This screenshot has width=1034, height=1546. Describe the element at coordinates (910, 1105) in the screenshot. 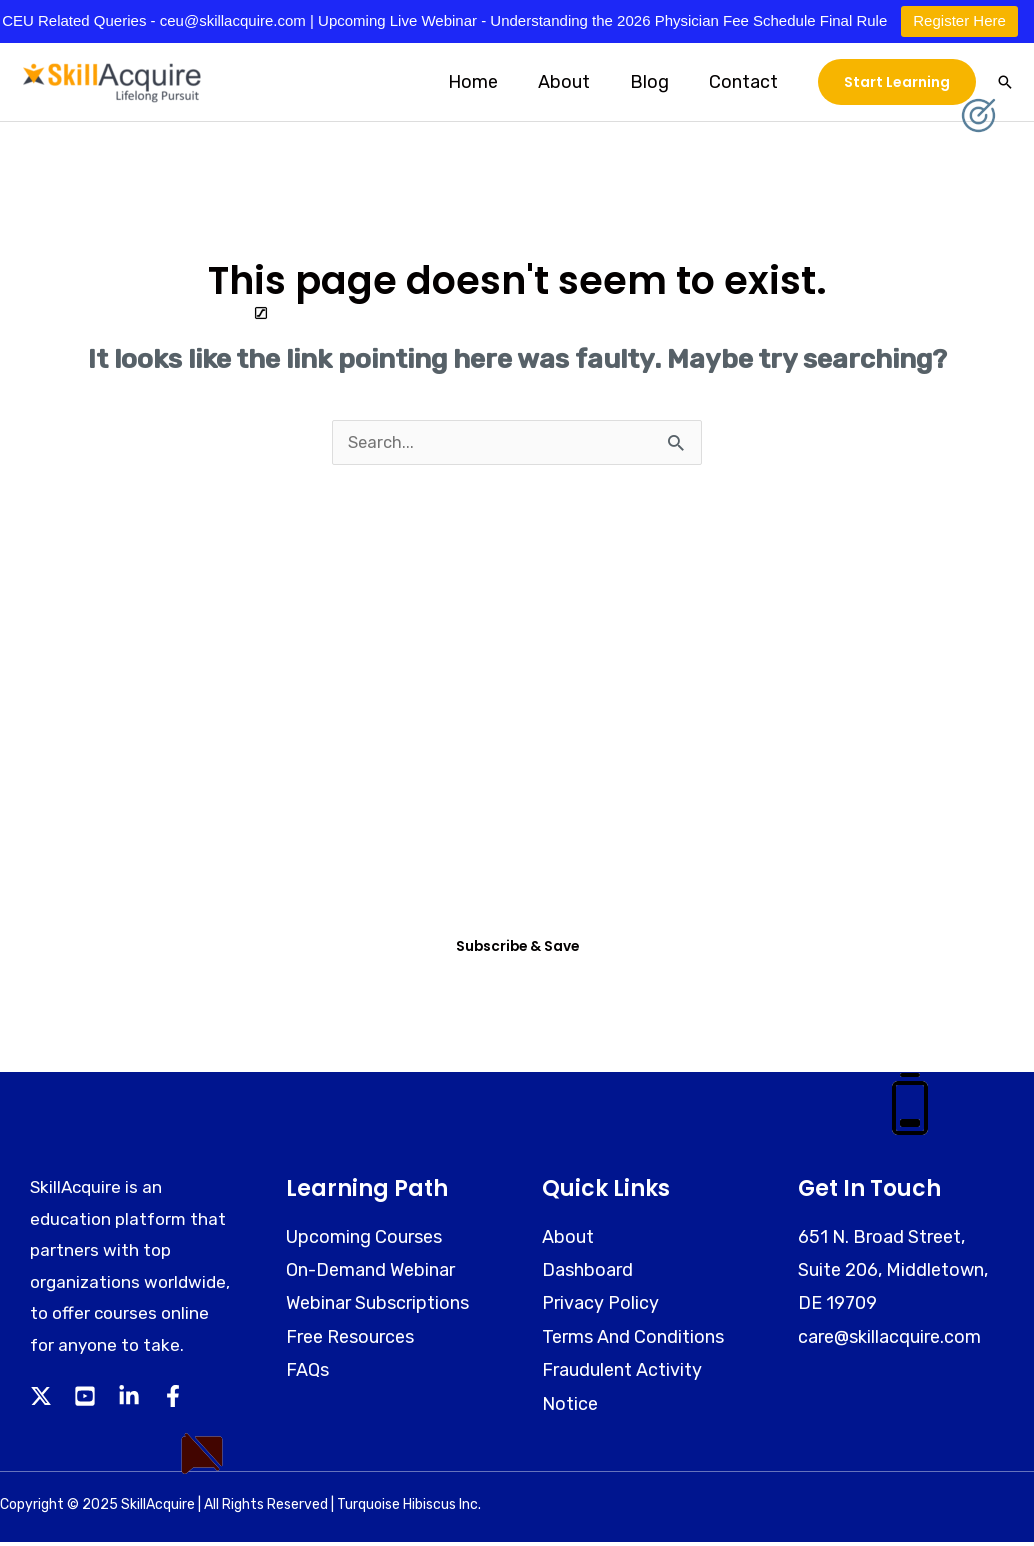

I see `indicates low battery level` at that location.